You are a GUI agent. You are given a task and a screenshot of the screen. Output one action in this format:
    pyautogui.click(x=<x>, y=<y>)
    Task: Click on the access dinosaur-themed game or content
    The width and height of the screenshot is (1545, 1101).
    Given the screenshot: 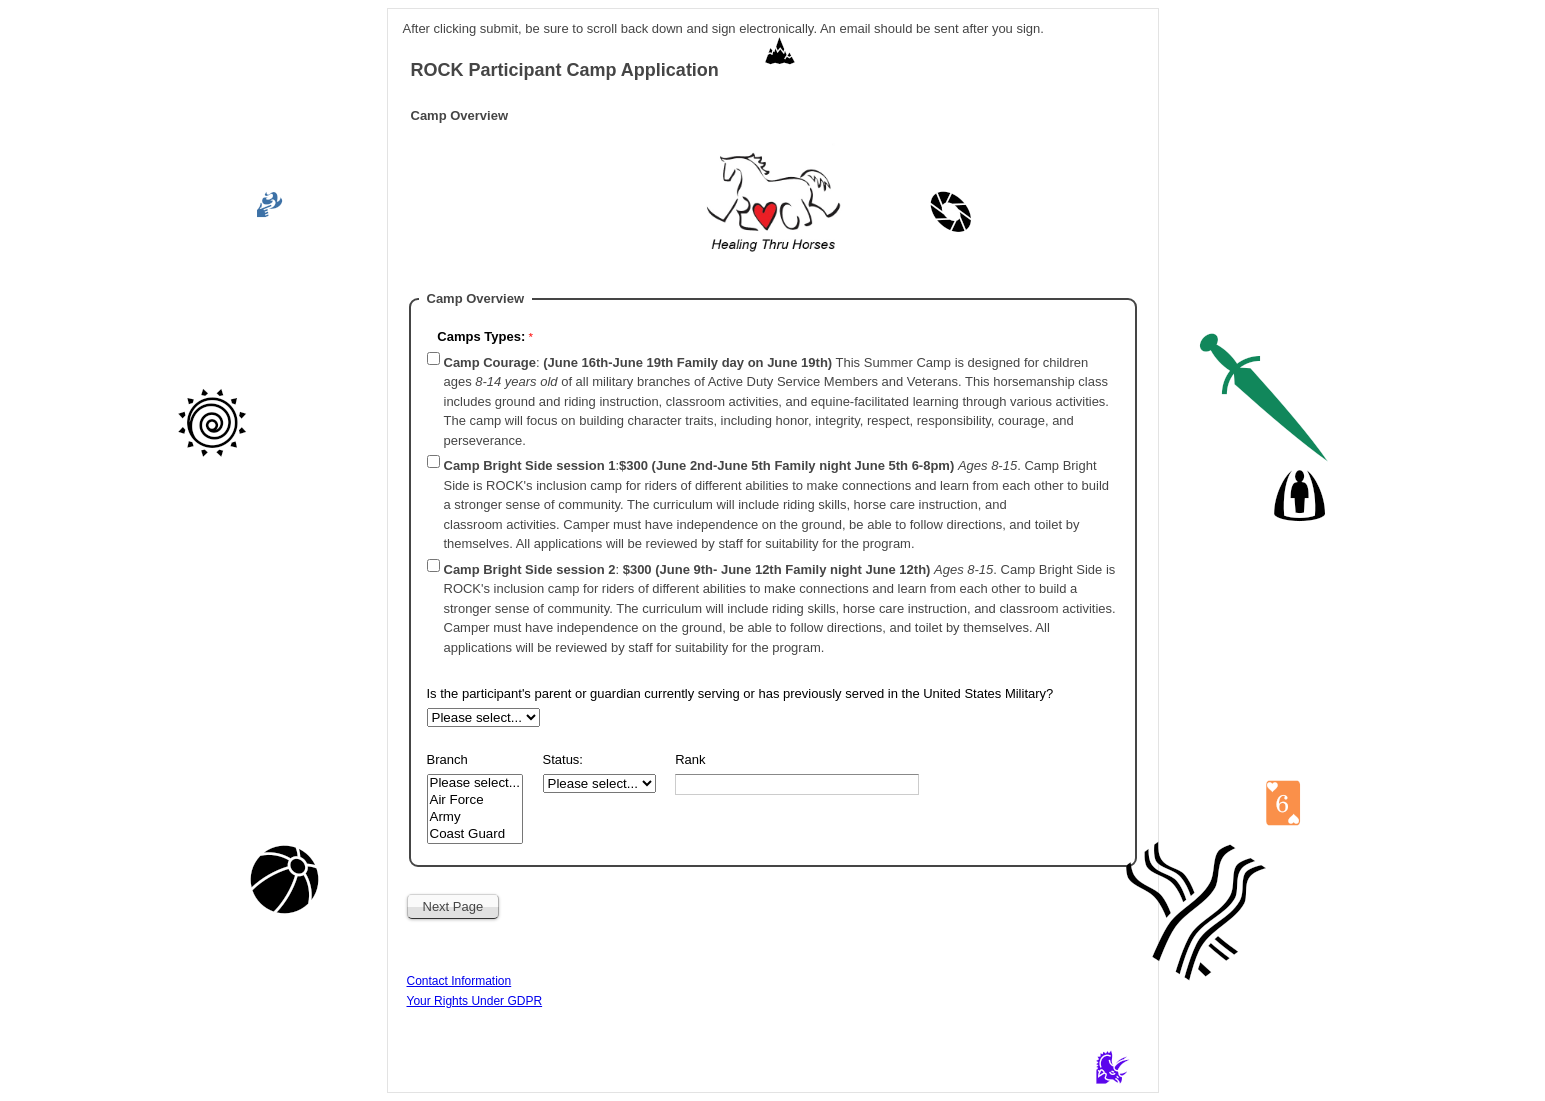 What is the action you would take?
    pyautogui.click(x=1113, y=1067)
    